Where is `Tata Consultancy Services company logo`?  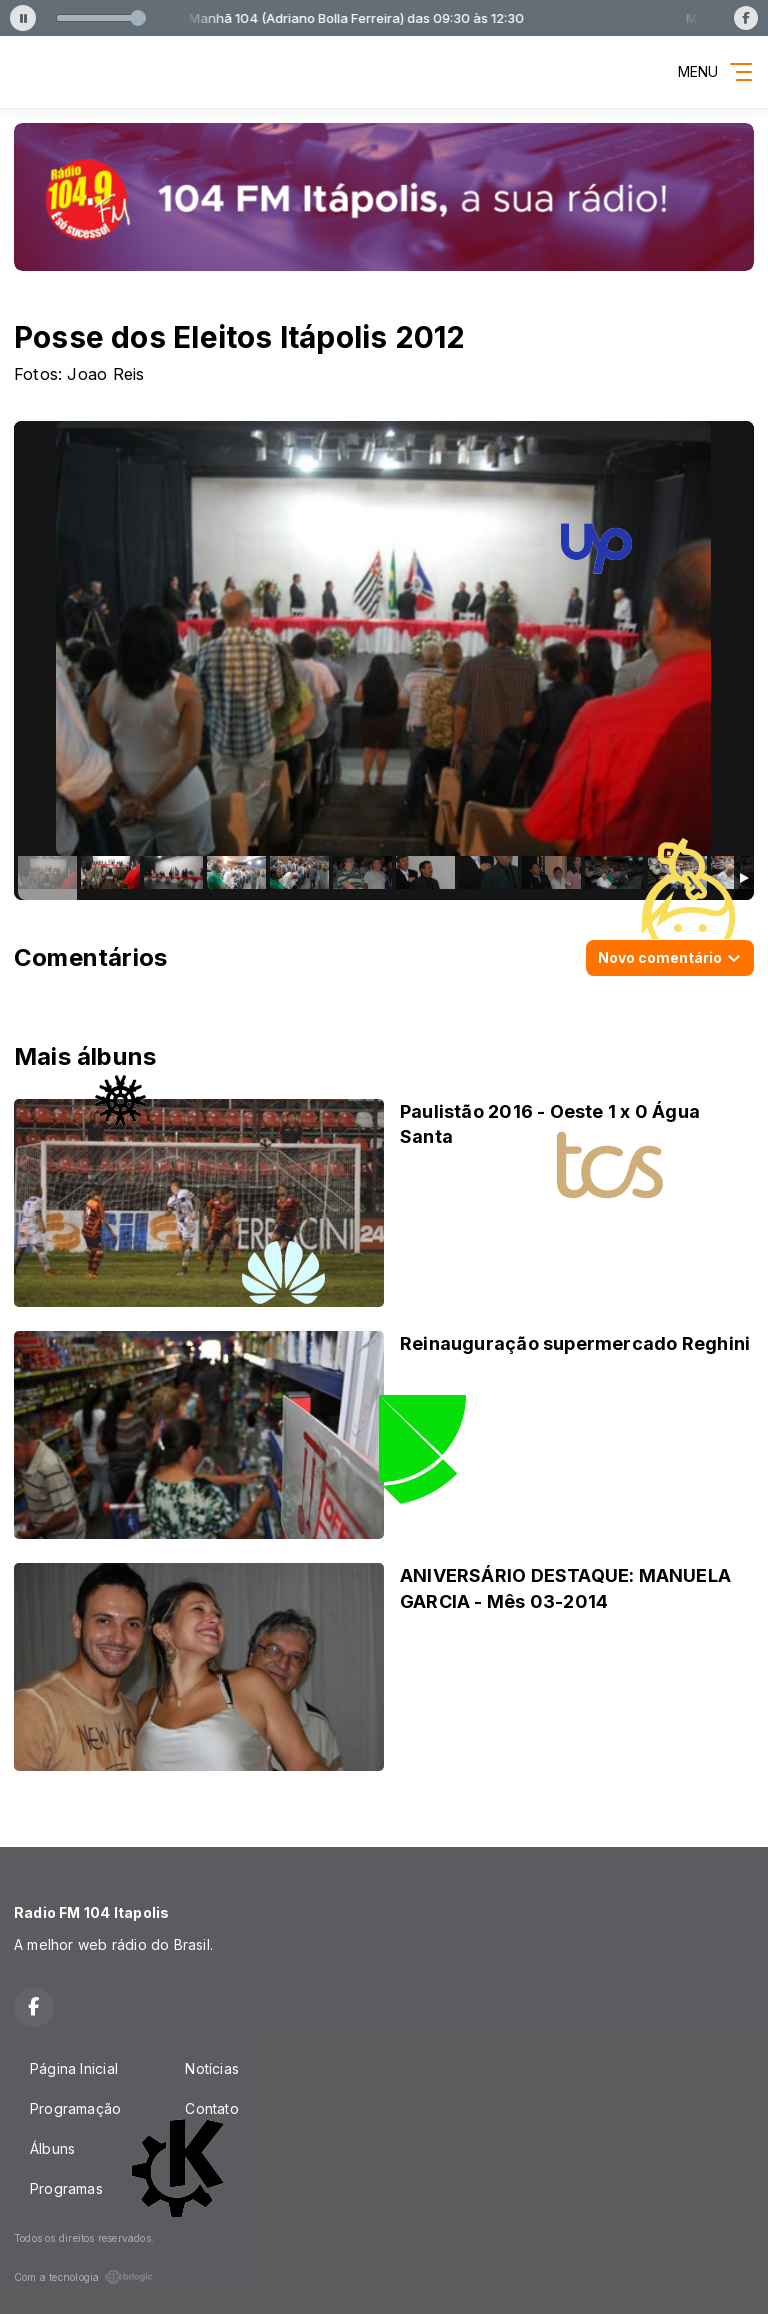 Tata Consultancy Services company logo is located at coordinates (610, 1165).